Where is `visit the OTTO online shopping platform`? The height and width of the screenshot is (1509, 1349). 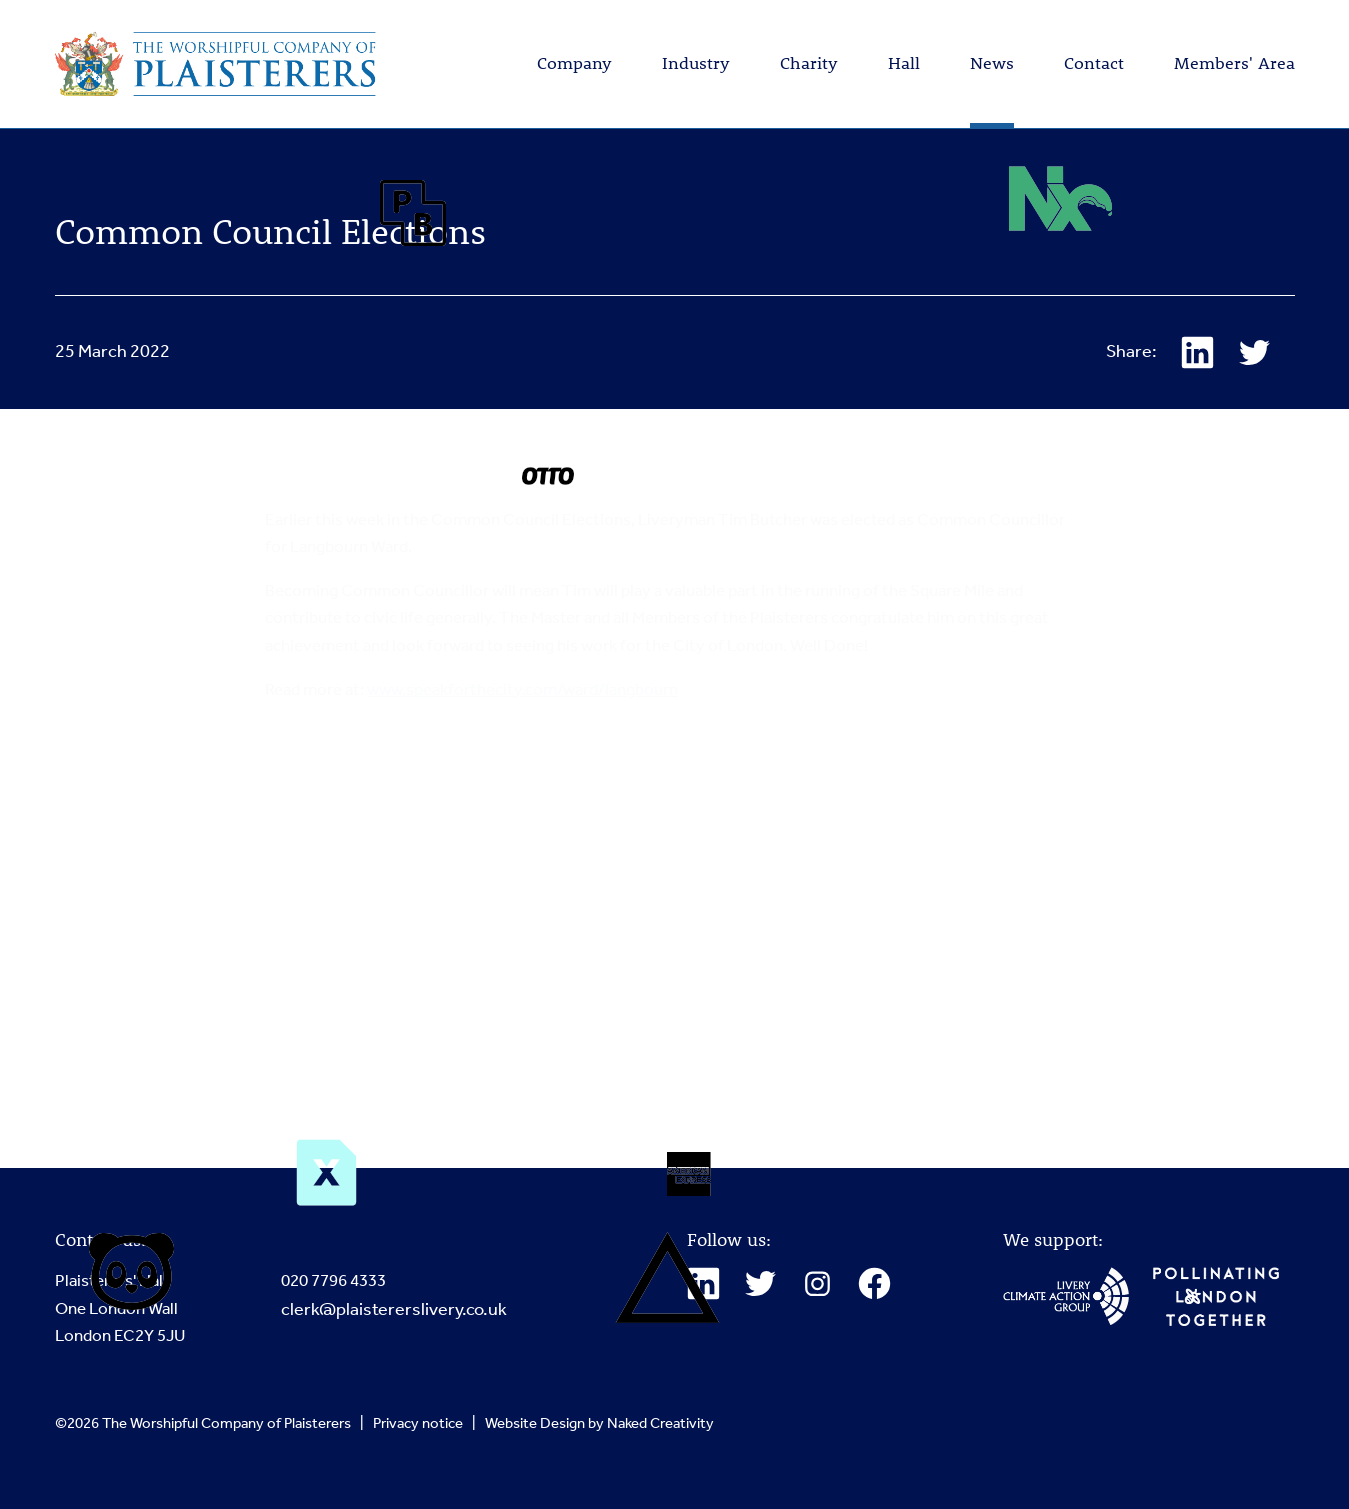 visit the OTTO online shopping platform is located at coordinates (548, 476).